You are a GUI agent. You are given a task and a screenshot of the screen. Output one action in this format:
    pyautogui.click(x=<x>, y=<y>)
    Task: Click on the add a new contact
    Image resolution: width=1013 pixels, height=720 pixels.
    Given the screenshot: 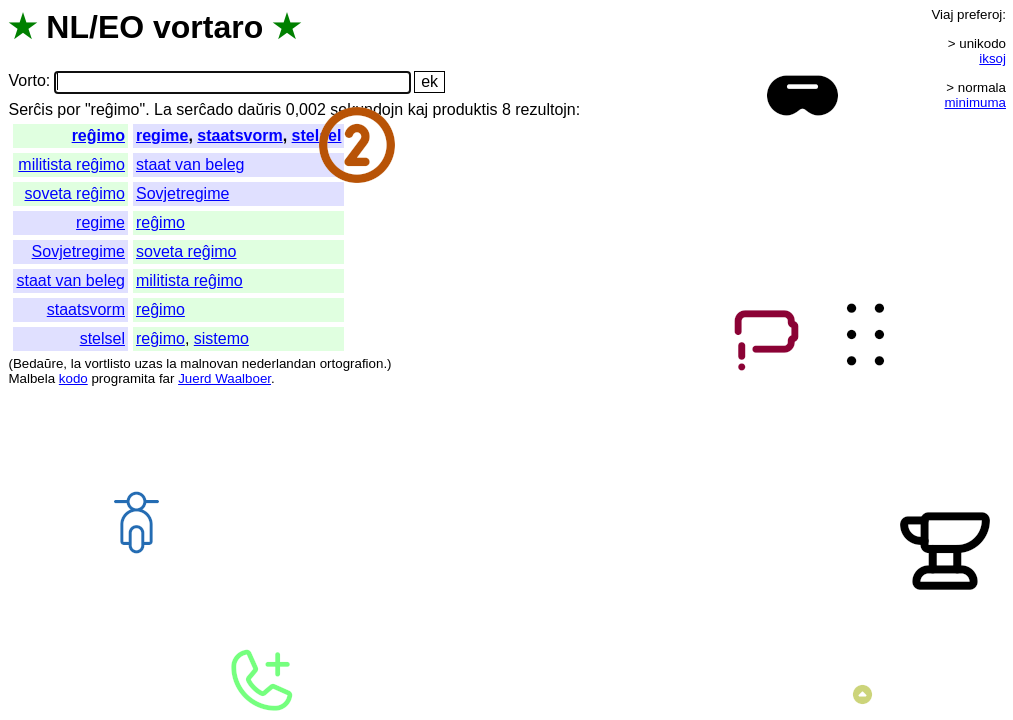 What is the action you would take?
    pyautogui.click(x=263, y=679)
    